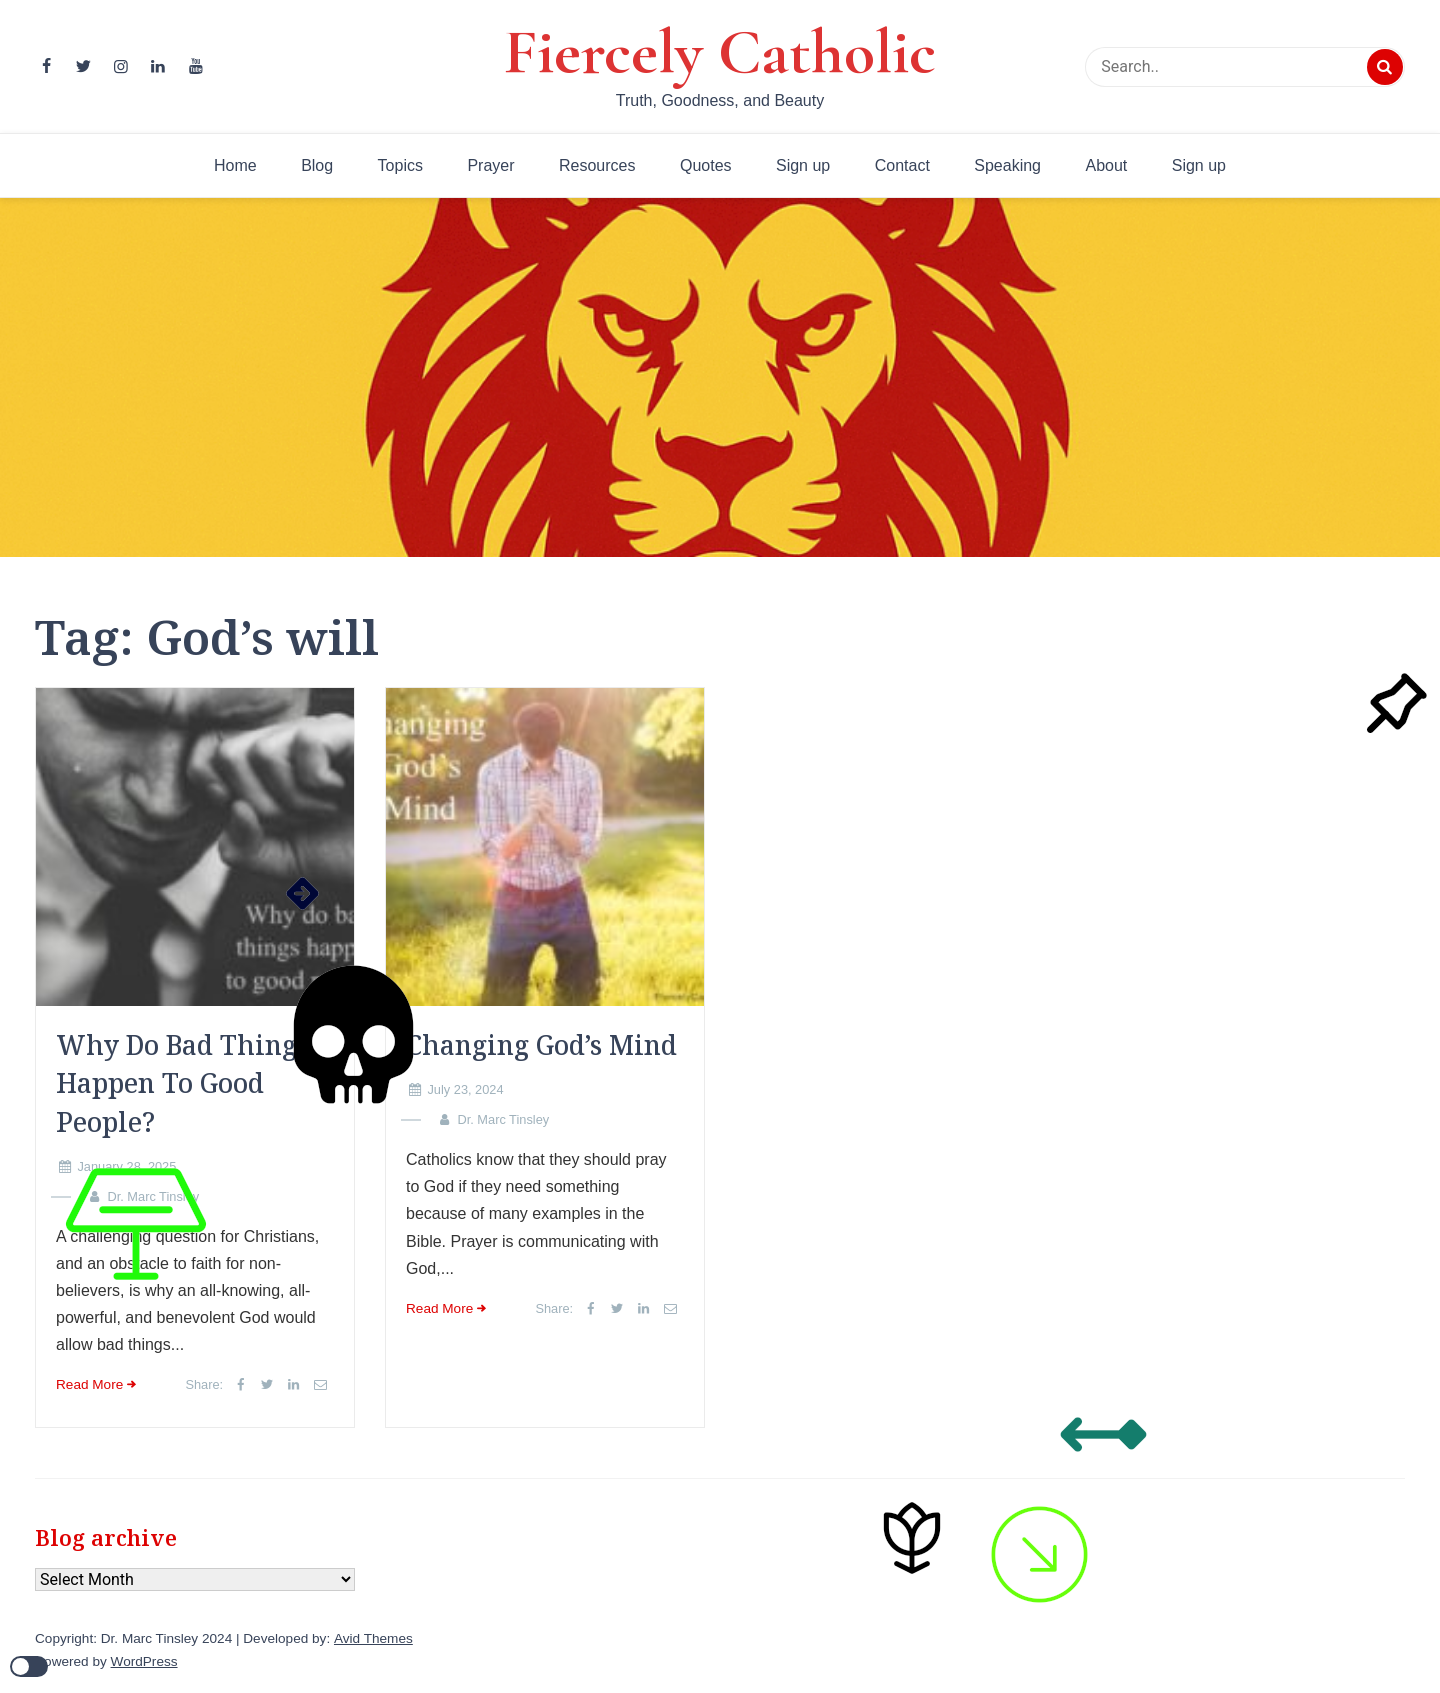 This screenshot has height=1693, width=1440. What do you see at coordinates (1396, 704) in the screenshot?
I see `pin item to keep it visible` at bounding box center [1396, 704].